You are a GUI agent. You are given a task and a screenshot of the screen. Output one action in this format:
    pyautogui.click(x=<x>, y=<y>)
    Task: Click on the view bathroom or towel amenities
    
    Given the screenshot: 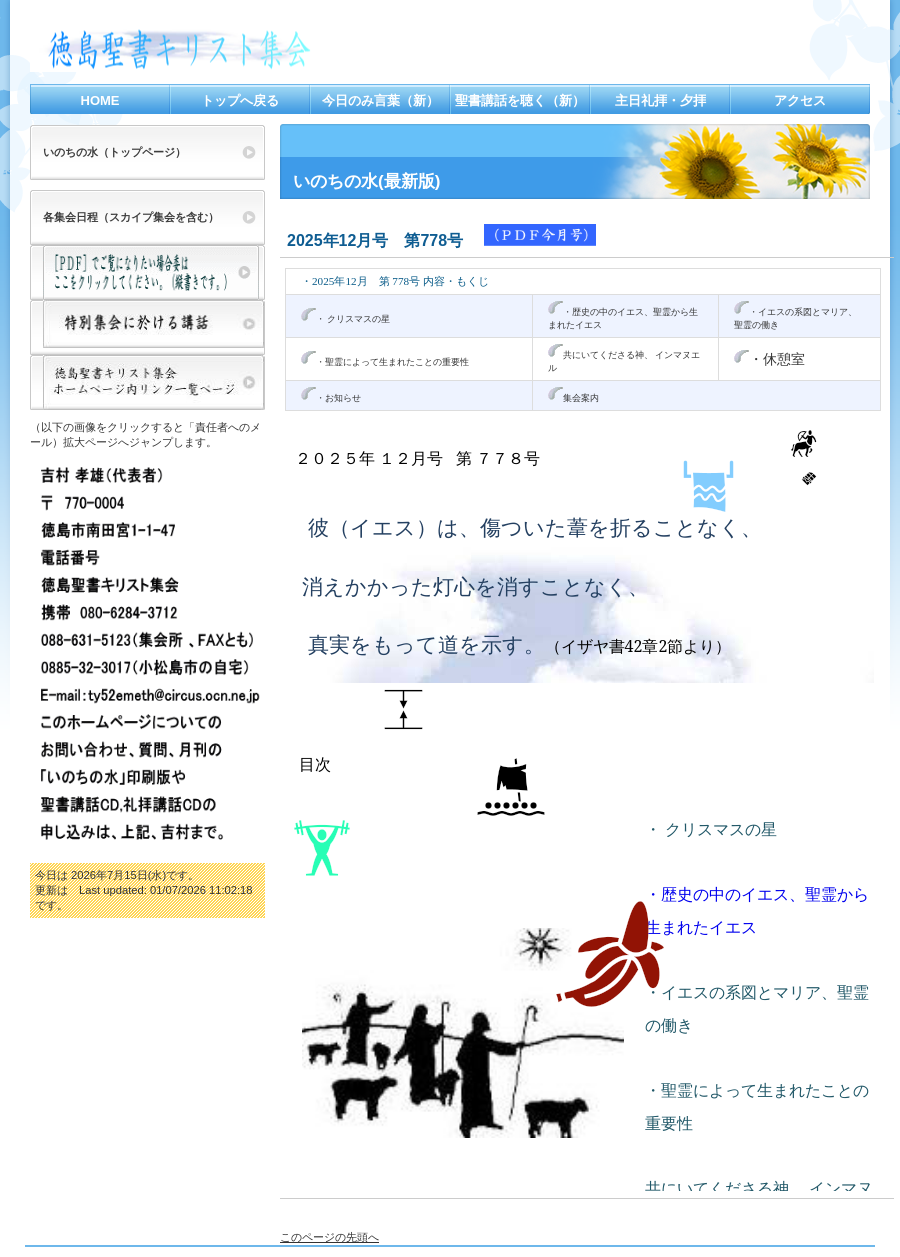 What is the action you would take?
    pyautogui.click(x=708, y=484)
    